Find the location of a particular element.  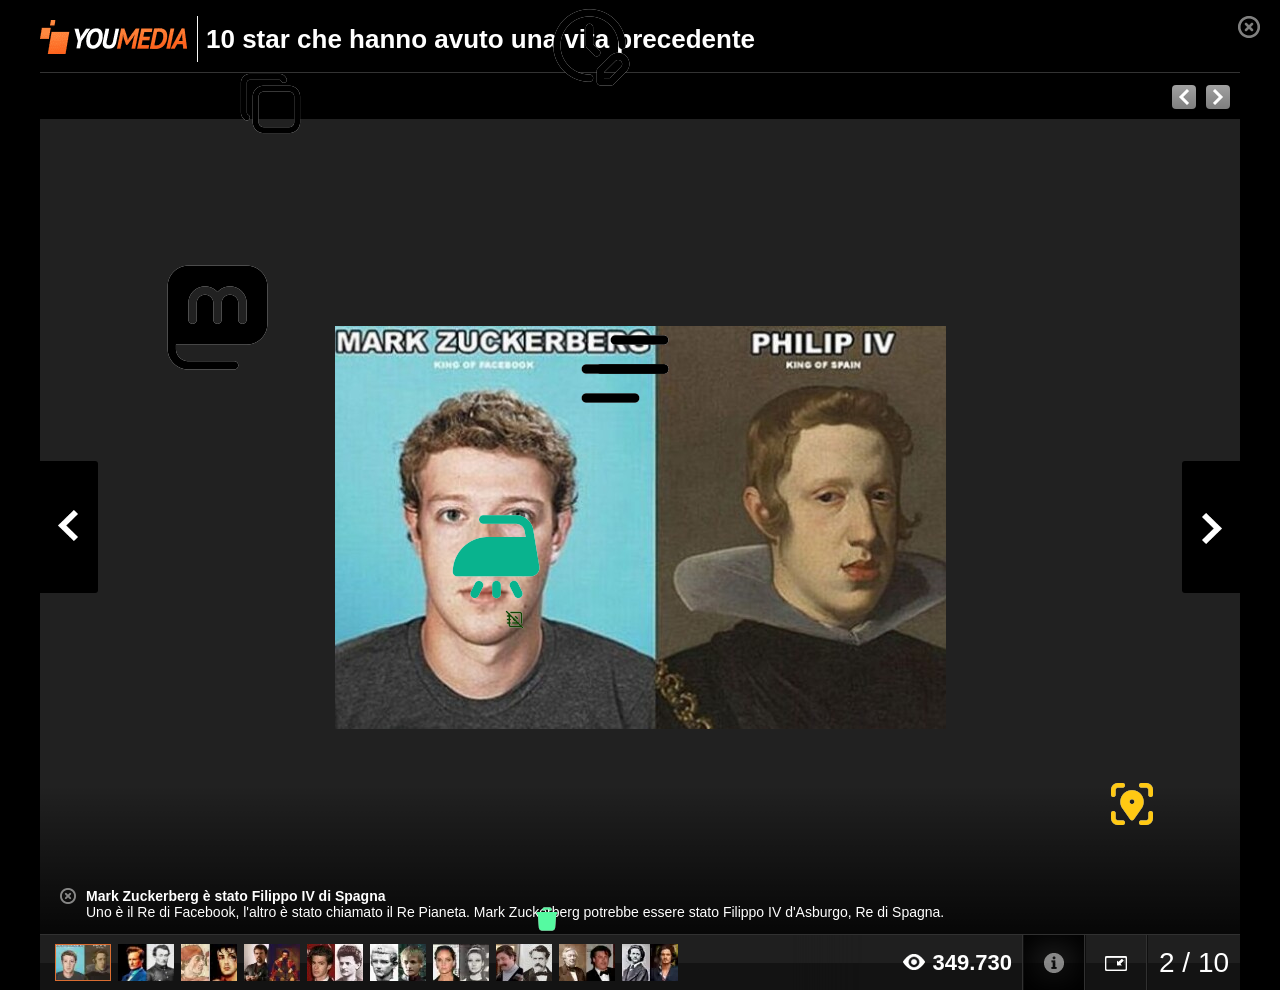

activate live view mode for real-time location tracking is located at coordinates (1132, 804).